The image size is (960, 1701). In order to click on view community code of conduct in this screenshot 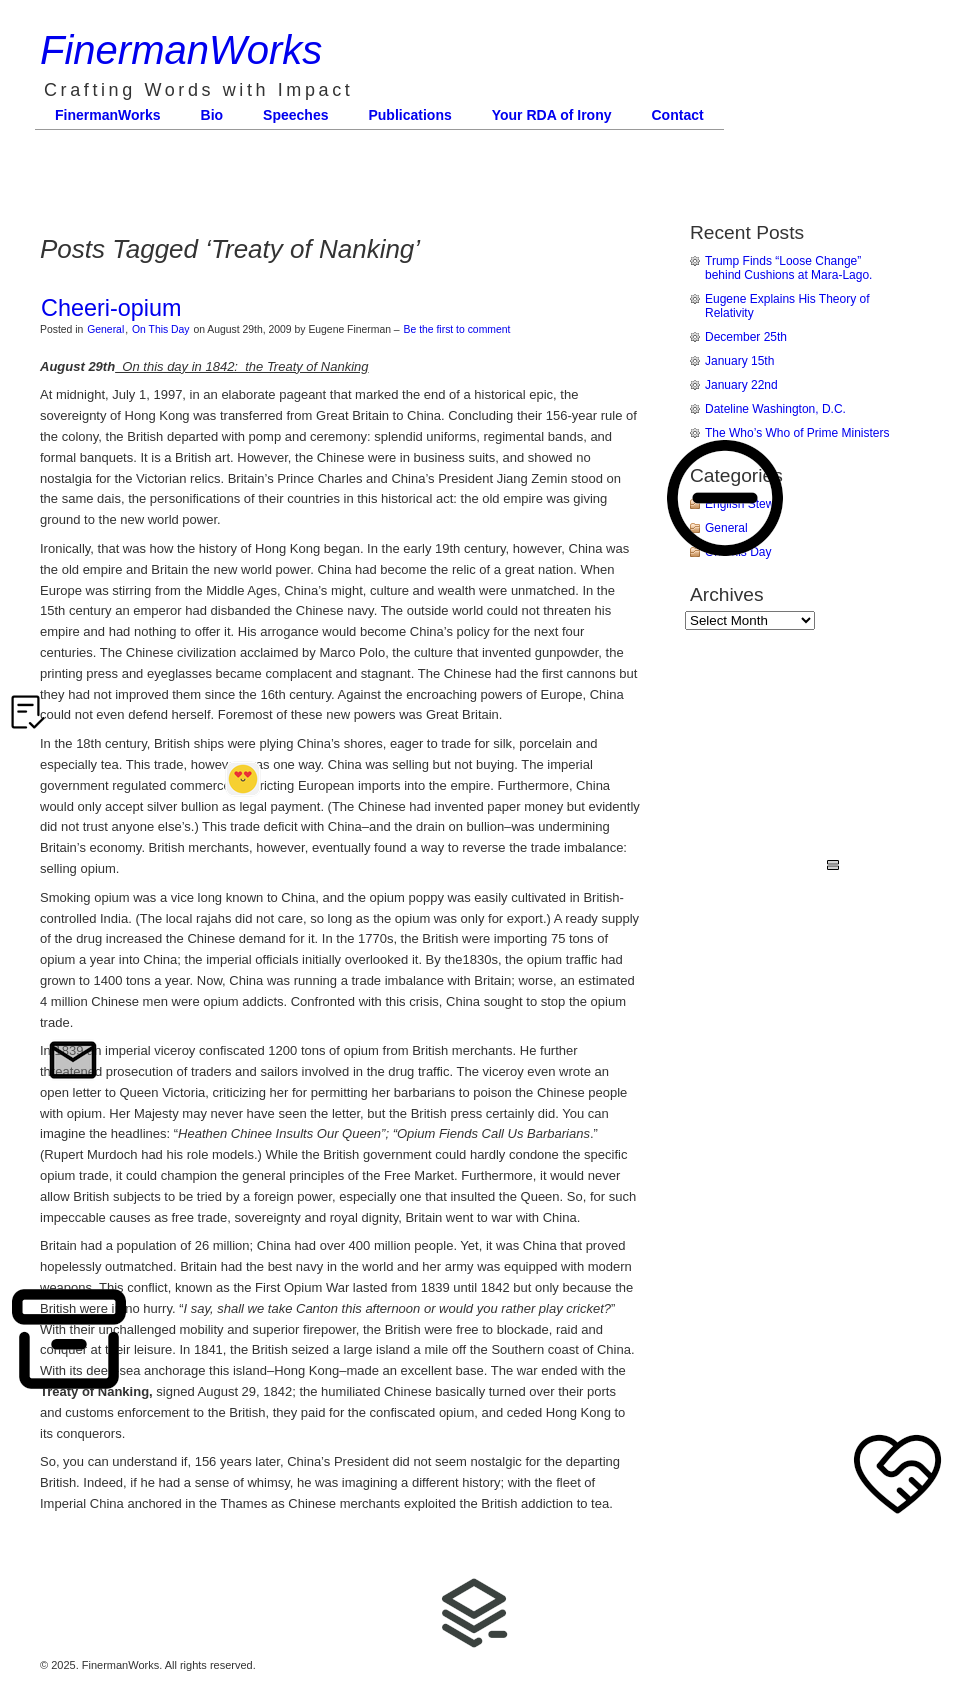, I will do `click(897, 1472)`.